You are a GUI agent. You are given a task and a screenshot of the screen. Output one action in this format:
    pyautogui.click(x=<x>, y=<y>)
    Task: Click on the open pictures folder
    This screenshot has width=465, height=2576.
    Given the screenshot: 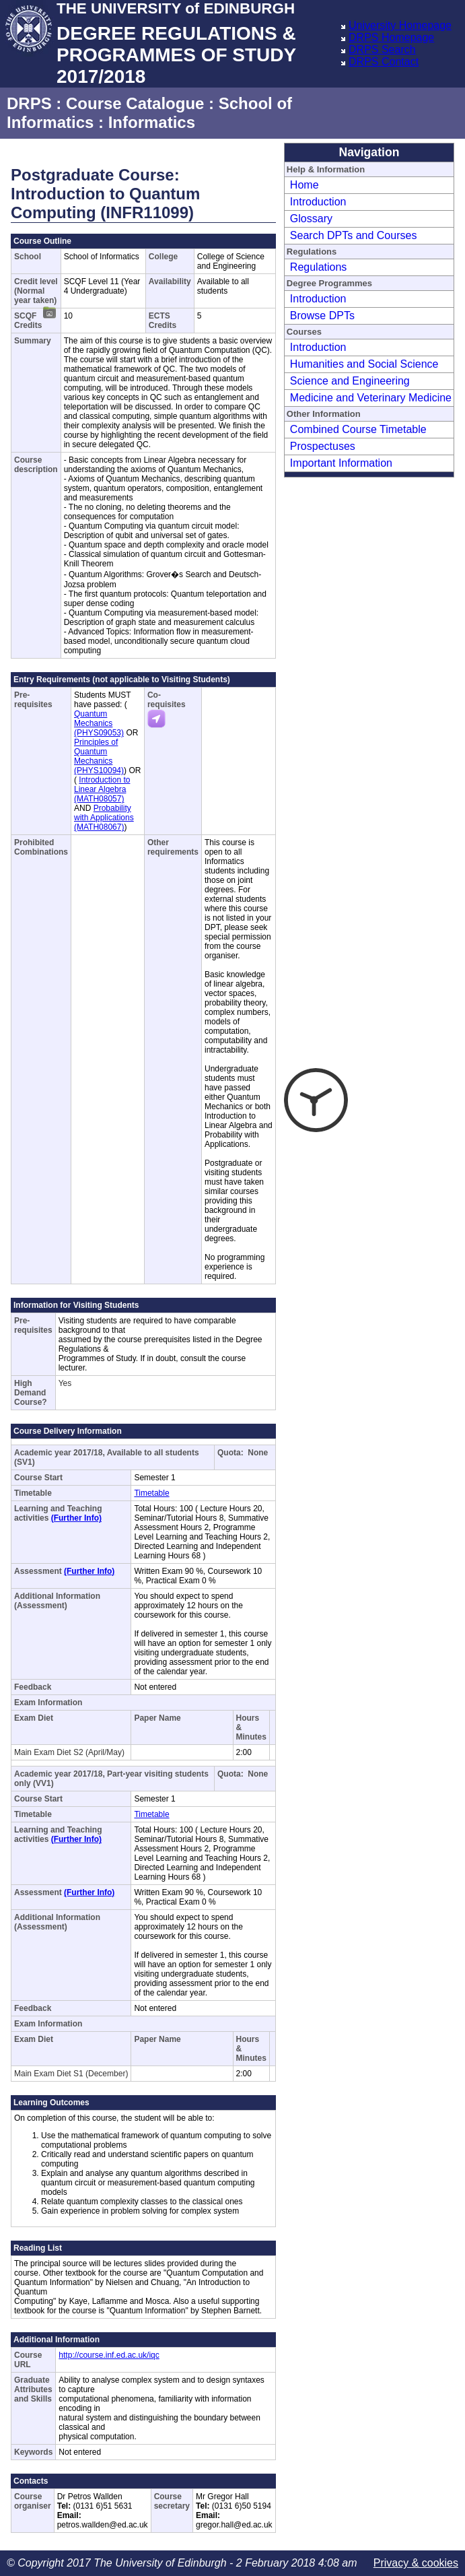 What is the action you would take?
    pyautogui.click(x=49, y=312)
    